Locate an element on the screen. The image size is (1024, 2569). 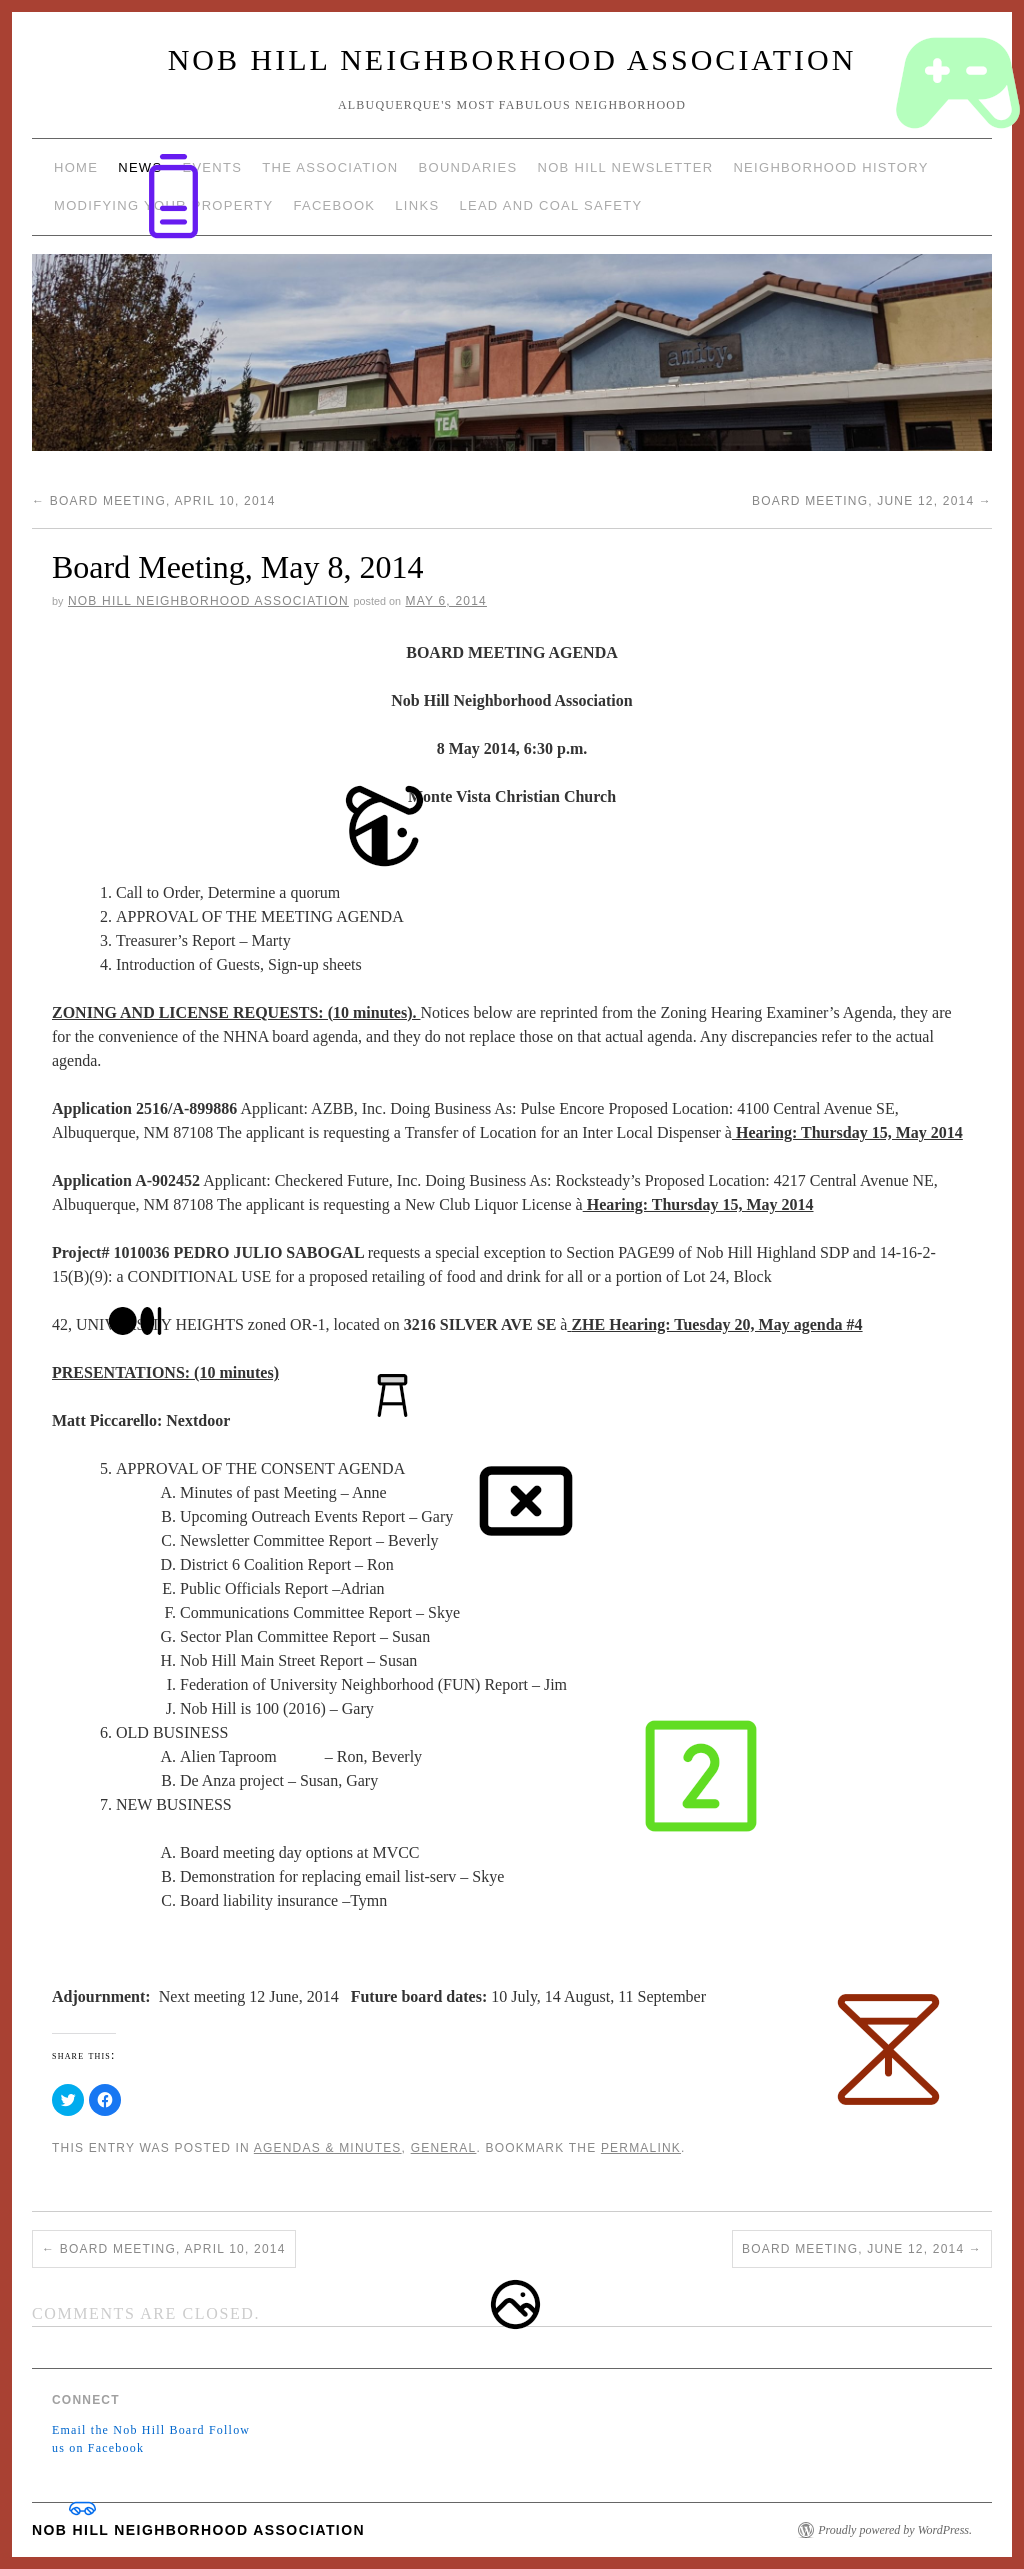
access swimming or diving activity settings is located at coordinates (82, 2508).